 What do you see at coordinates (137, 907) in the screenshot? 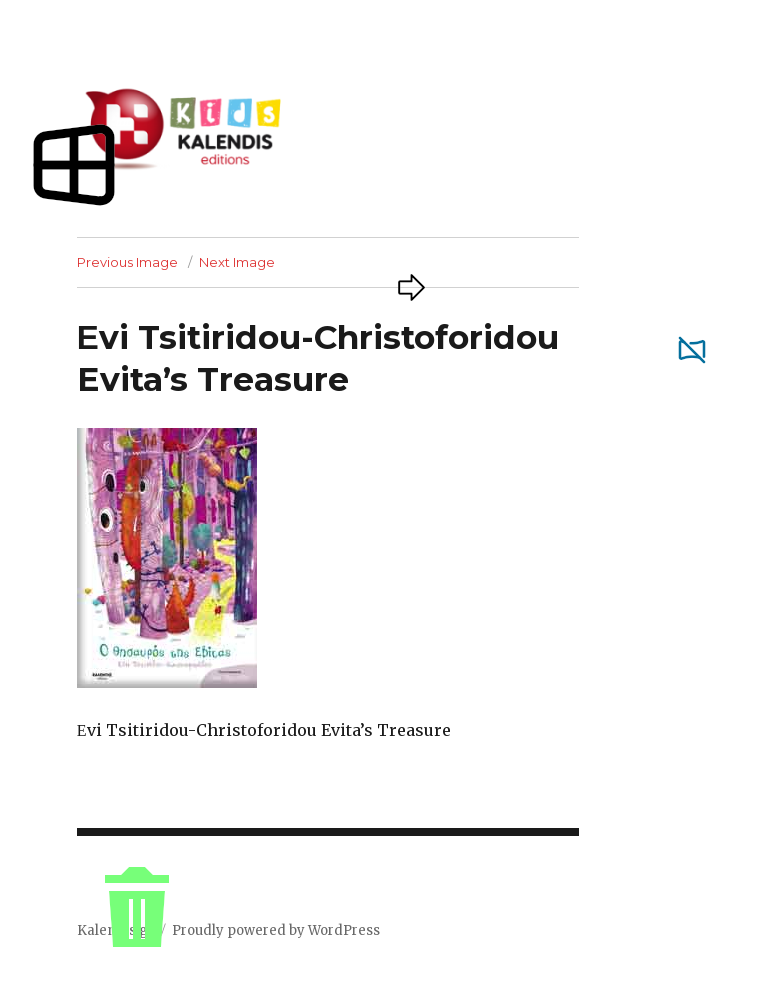
I see `delete selected item` at bounding box center [137, 907].